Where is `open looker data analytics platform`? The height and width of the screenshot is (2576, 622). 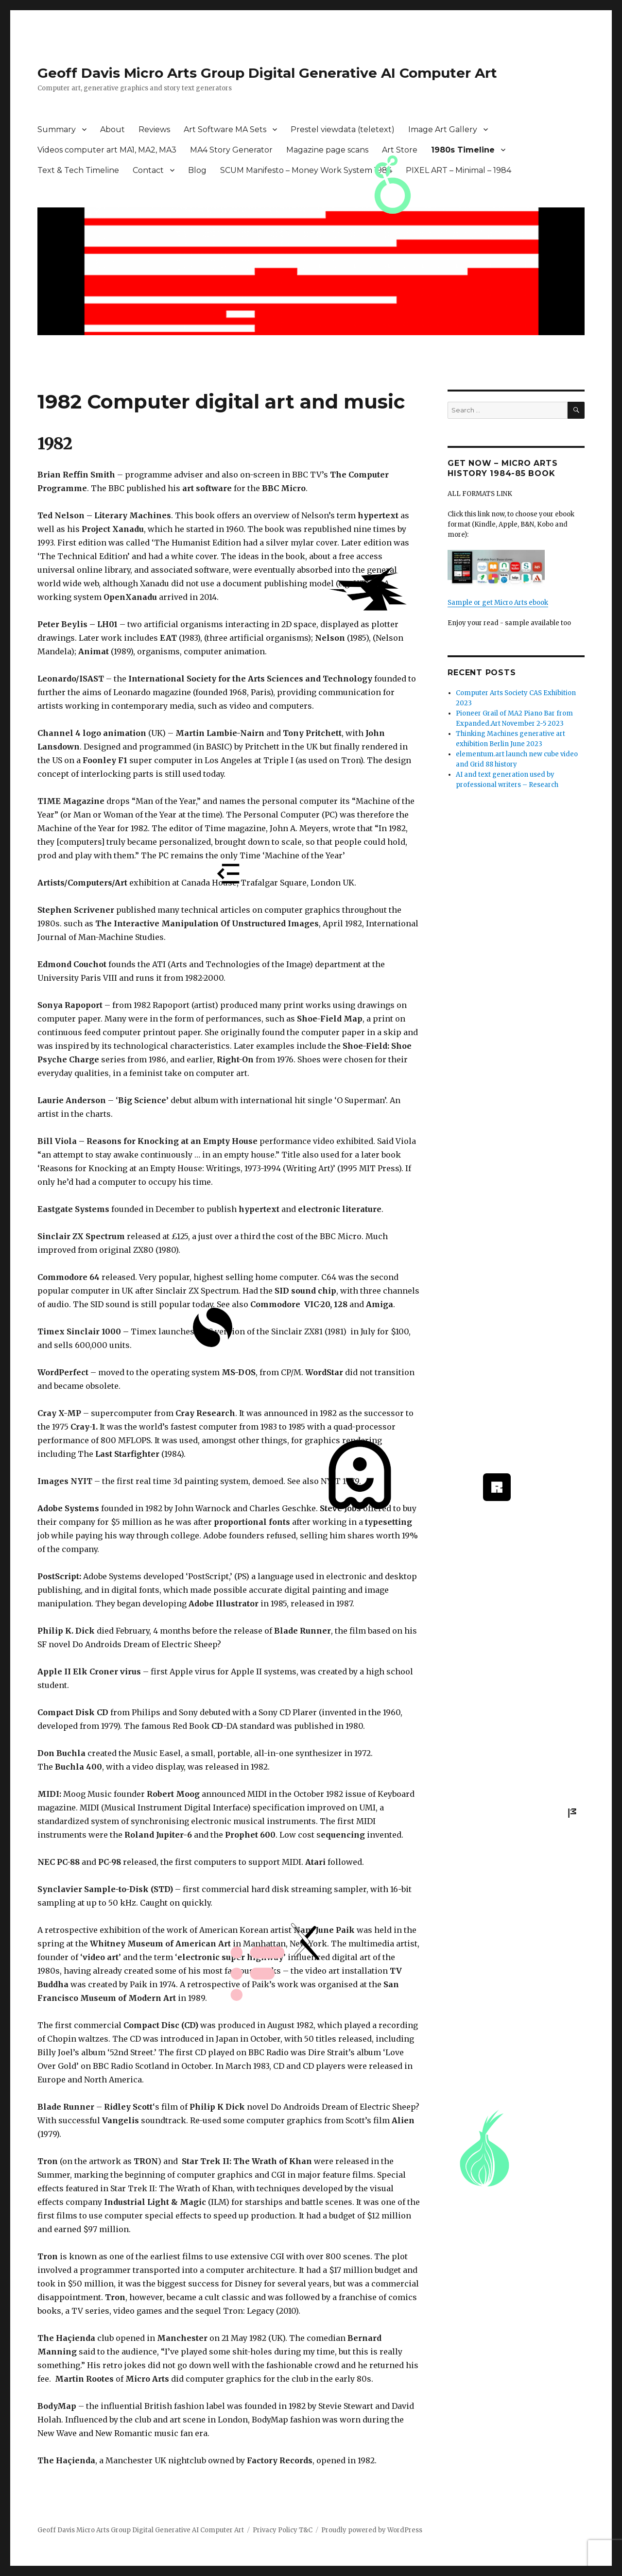
open looker data analytics platform is located at coordinates (393, 185).